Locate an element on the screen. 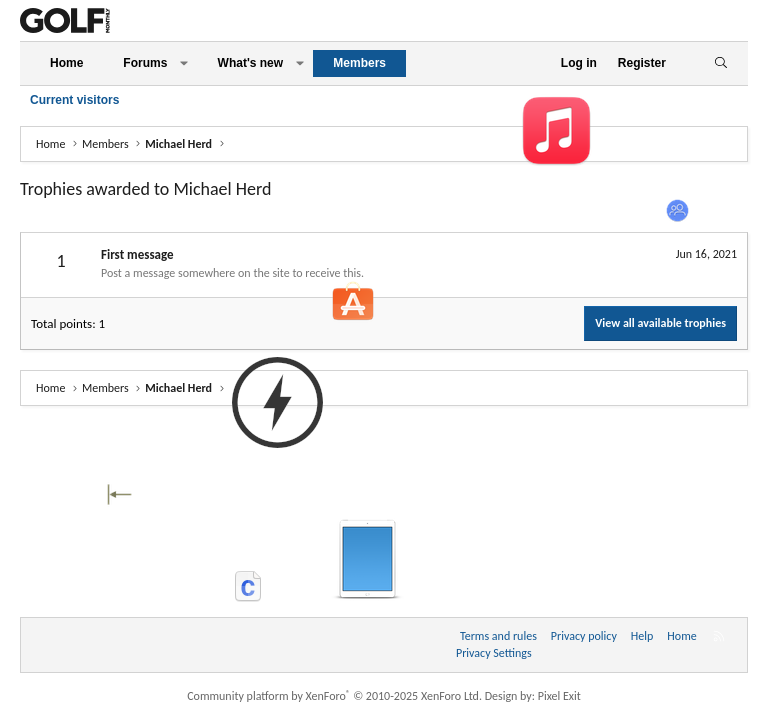  go to the first item in a list or sequence is located at coordinates (119, 494).